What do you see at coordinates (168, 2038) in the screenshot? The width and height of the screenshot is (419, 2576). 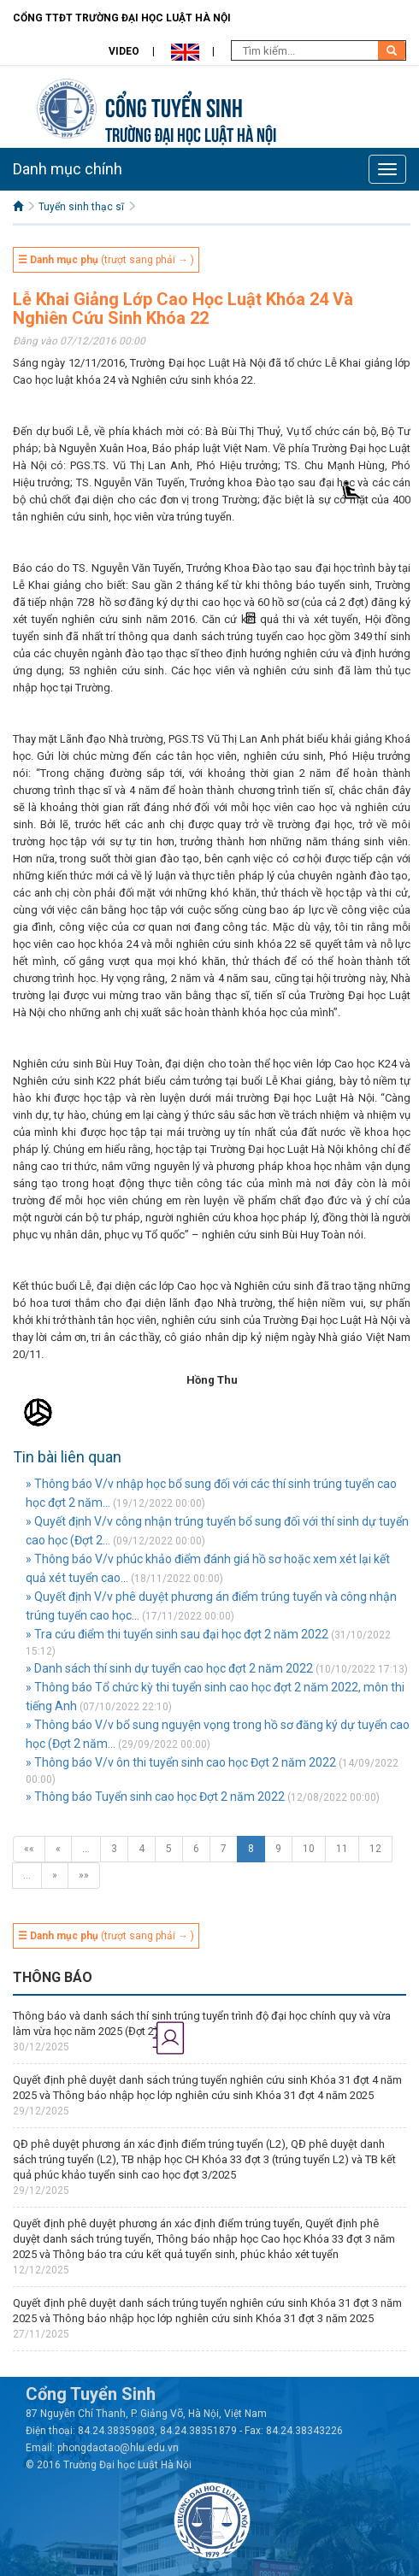 I see `open your contacts or address book` at bounding box center [168, 2038].